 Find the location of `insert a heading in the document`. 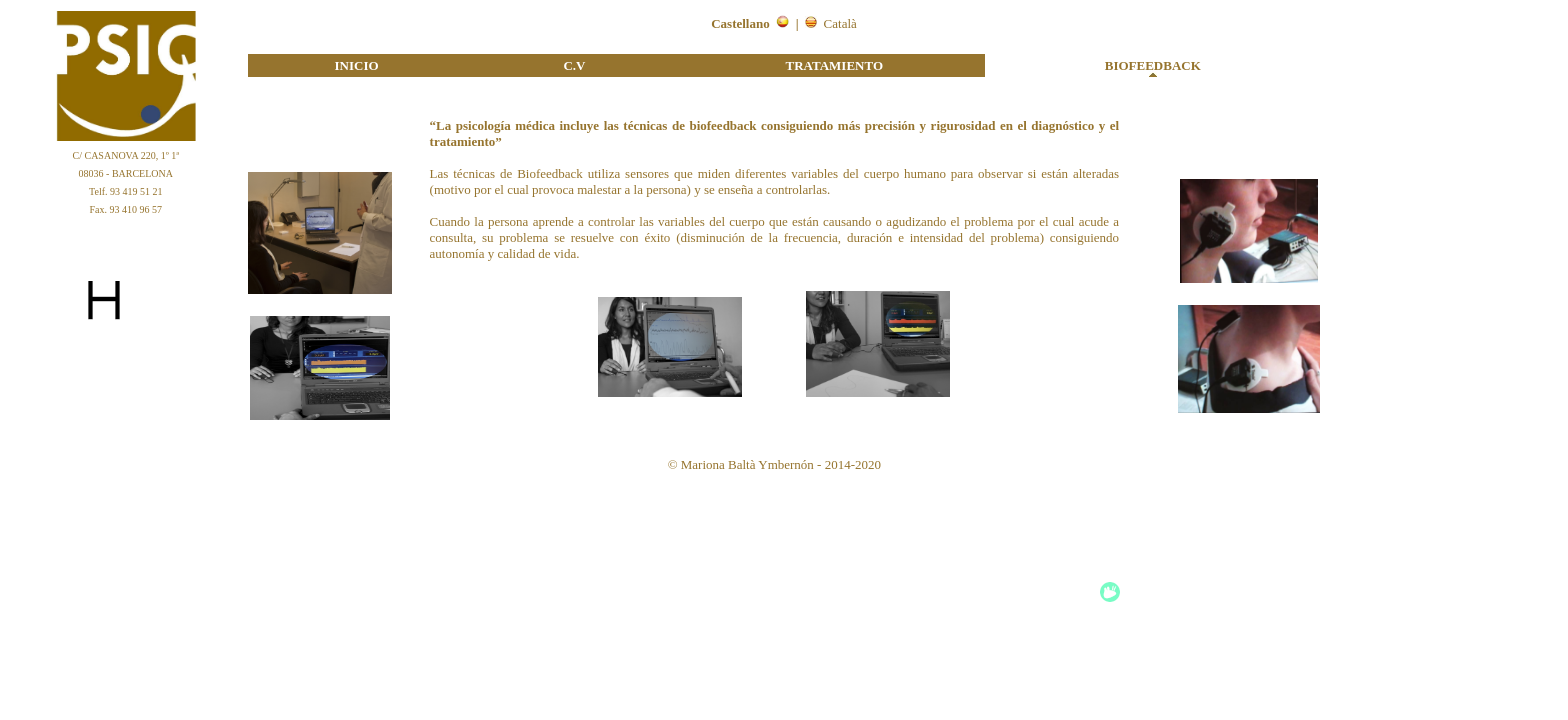

insert a heading in the document is located at coordinates (104, 299).